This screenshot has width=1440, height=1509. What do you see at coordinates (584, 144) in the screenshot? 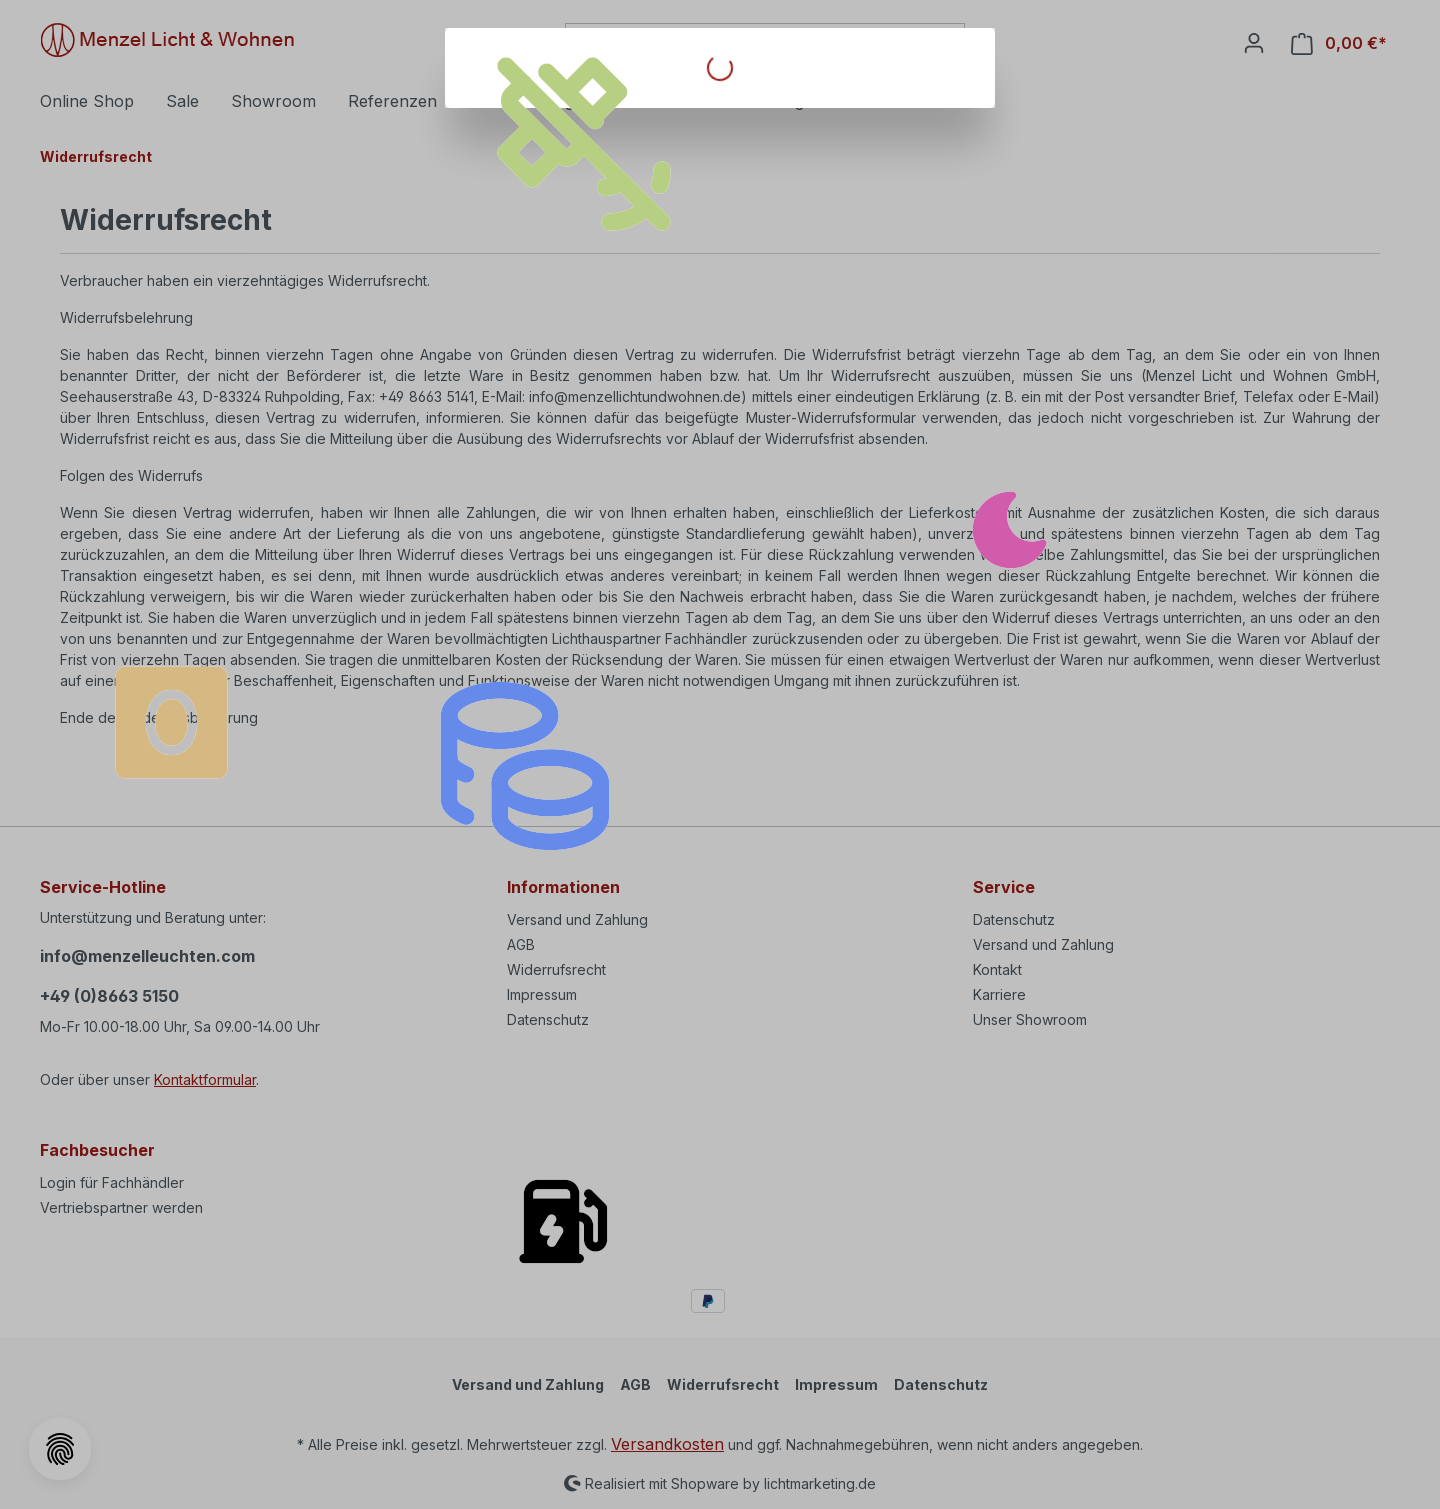
I see `satellite connection unavailable` at bounding box center [584, 144].